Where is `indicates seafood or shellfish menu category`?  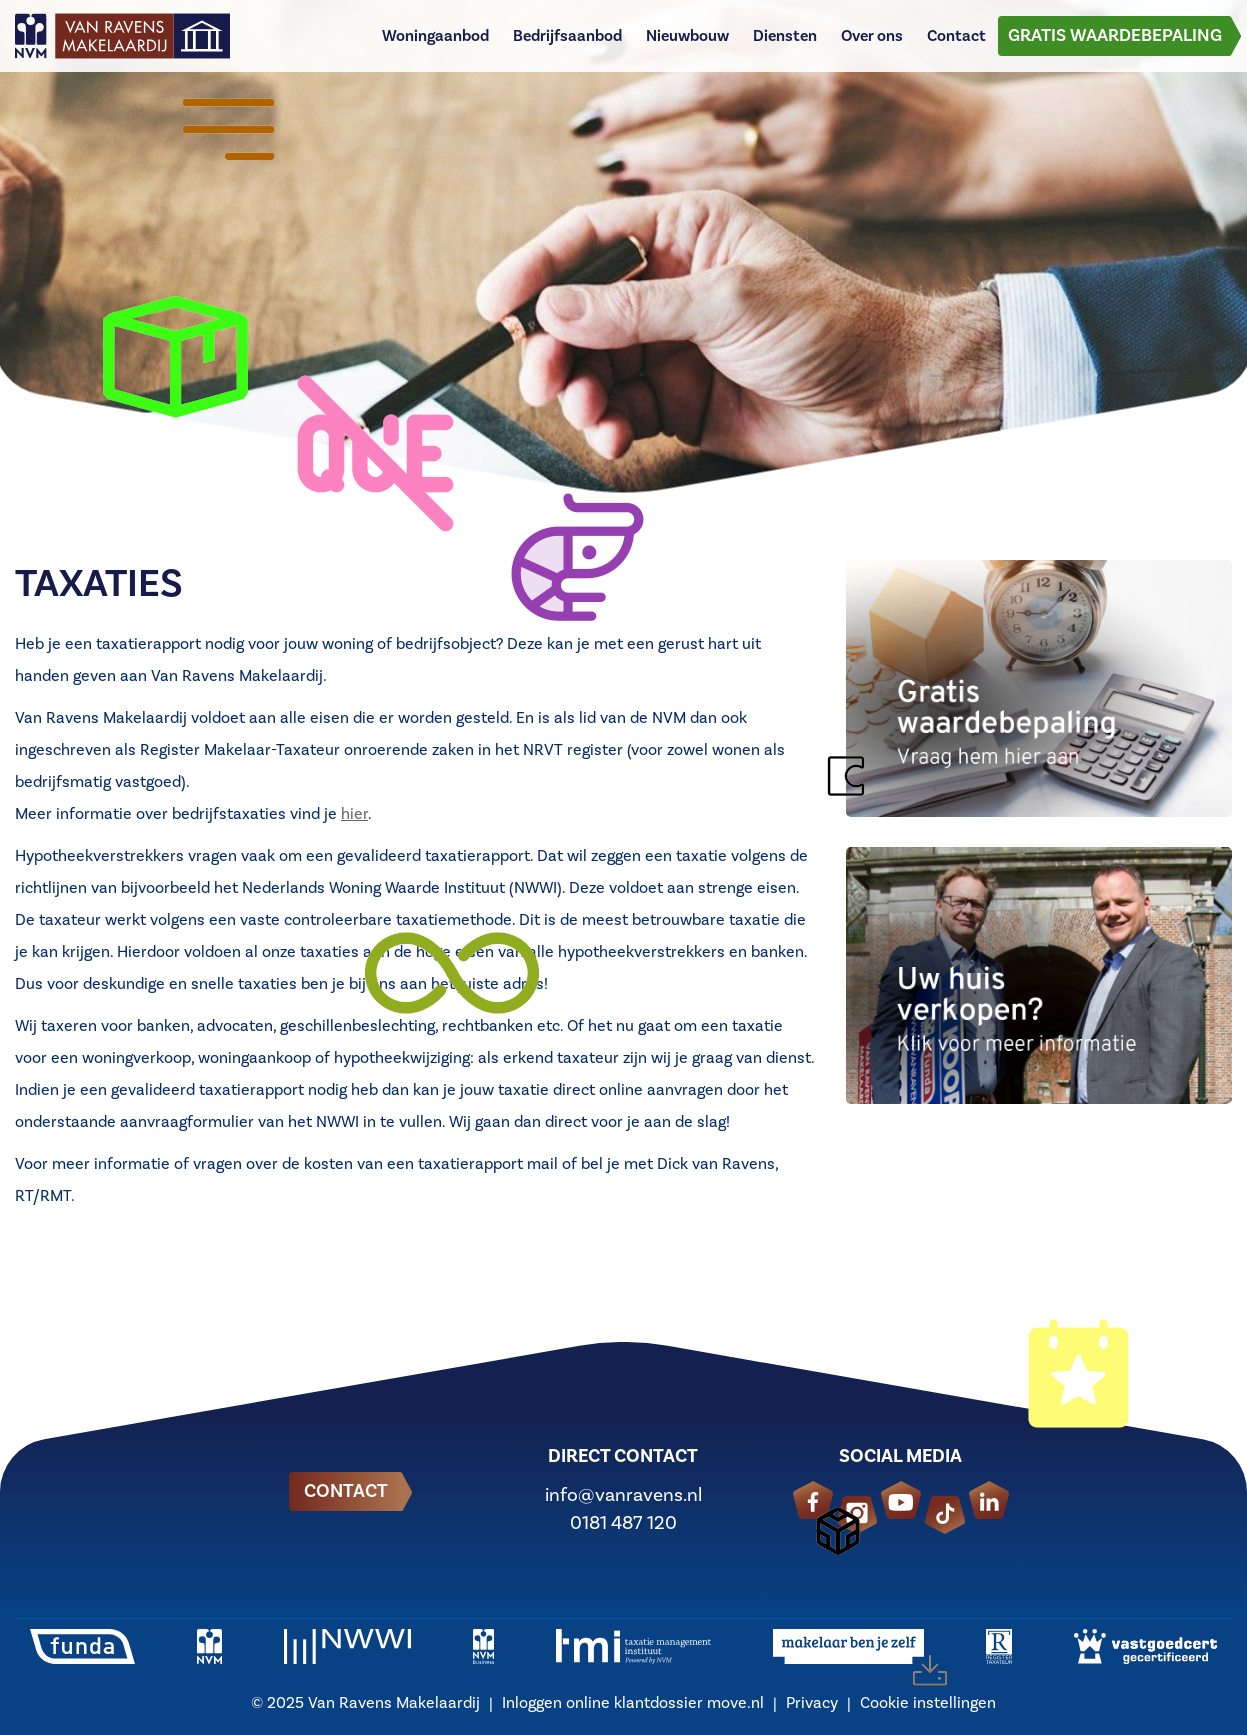
indicates seafood or shellfish menu category is located at coordinates (577, 559).